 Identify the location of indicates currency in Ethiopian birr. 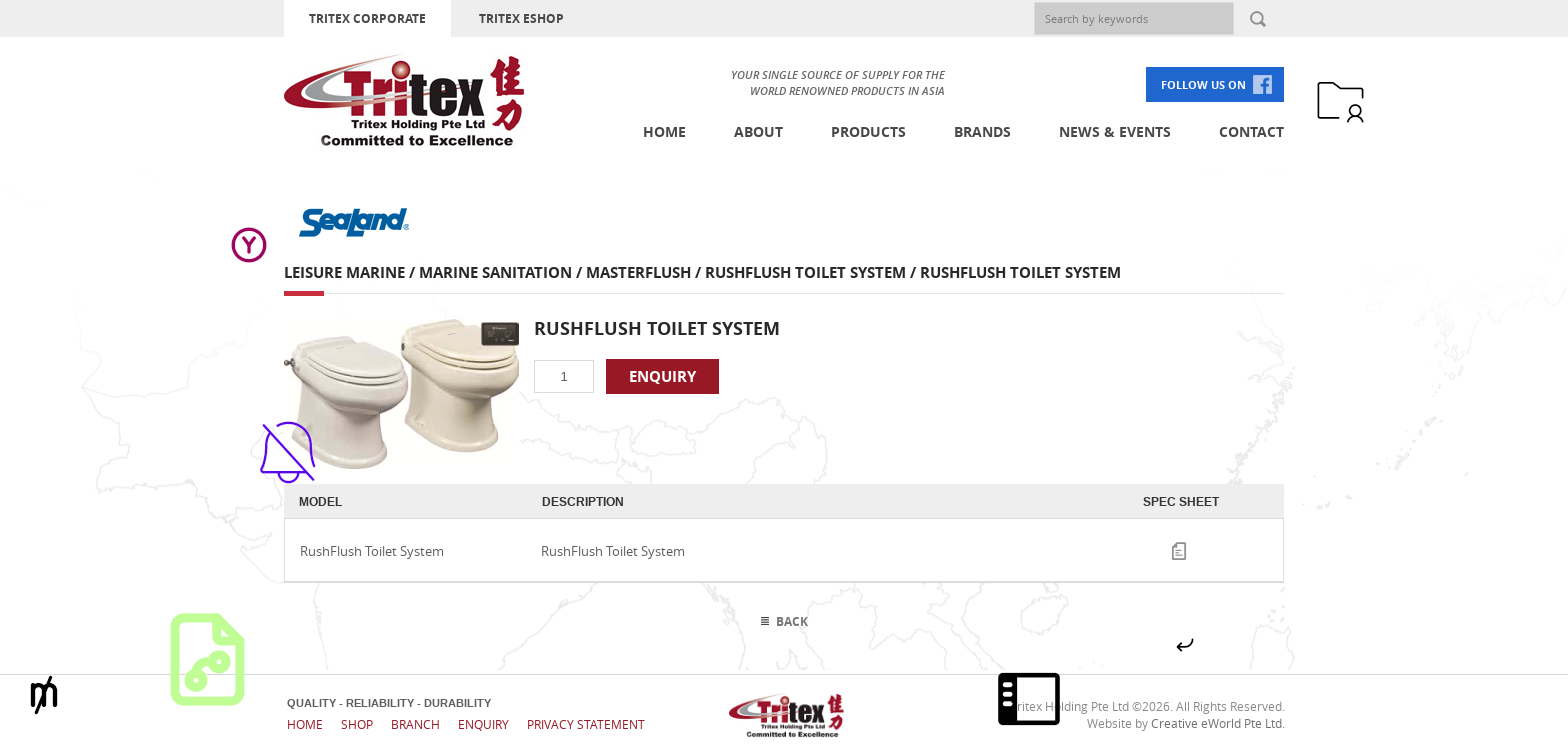
(44, 695).